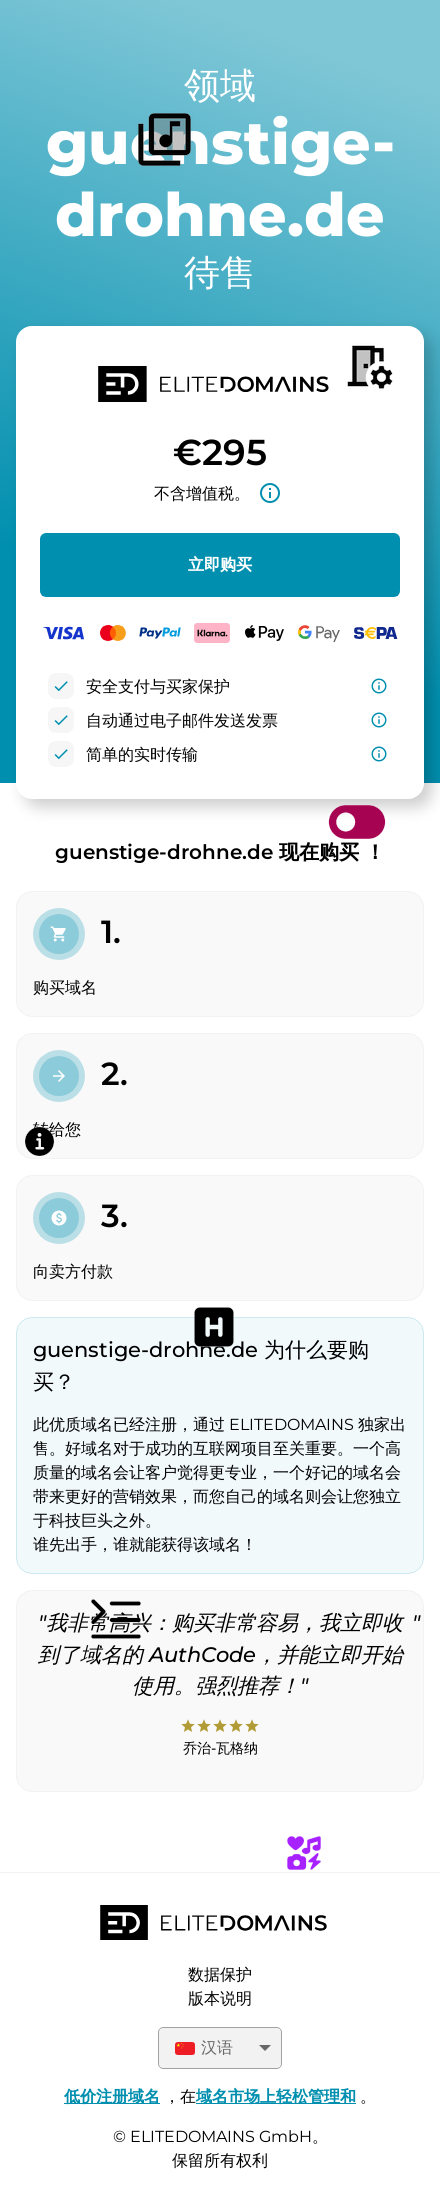 The image size is (440, 2205). What do you see at coordinates (116, 1620) in the screenshot?
I see `increase text indentation` at bounding box center [116, 1620].